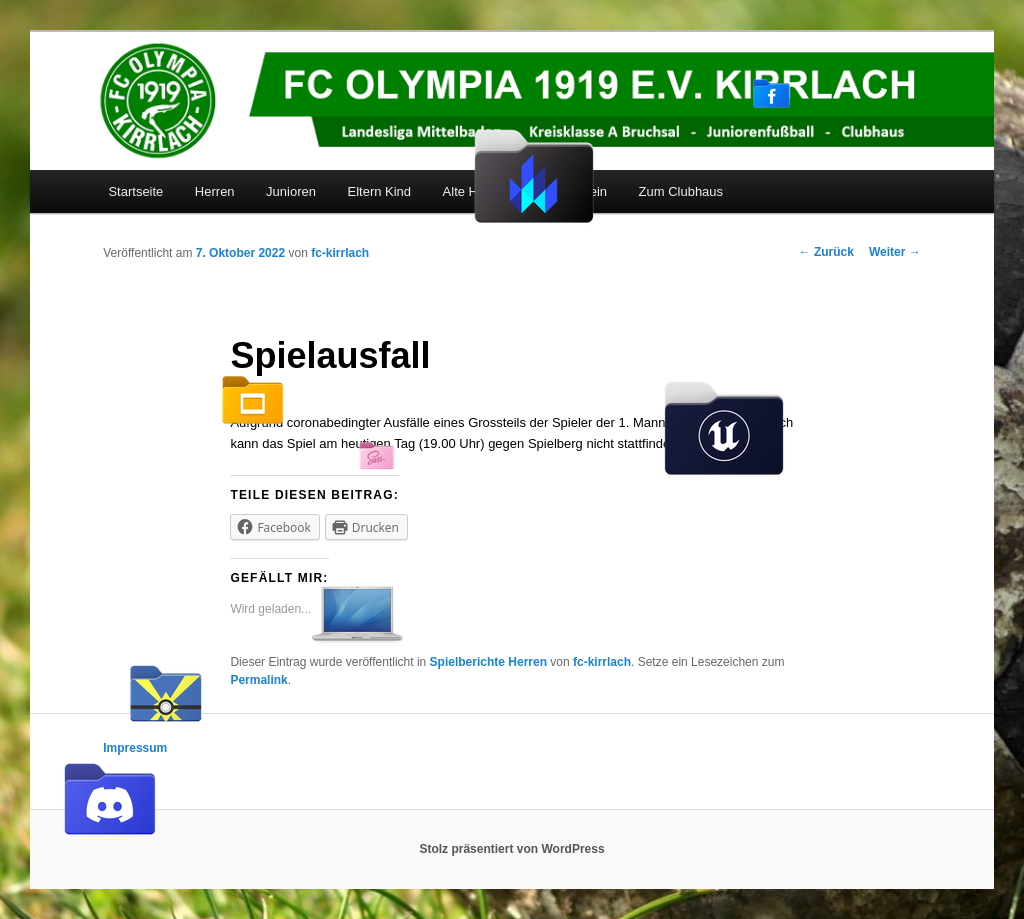  What do you see at coordinates (723, 431) in the screenshot?
I see `folder containing Unreal Engine project files` at bounding box center [723, 431].